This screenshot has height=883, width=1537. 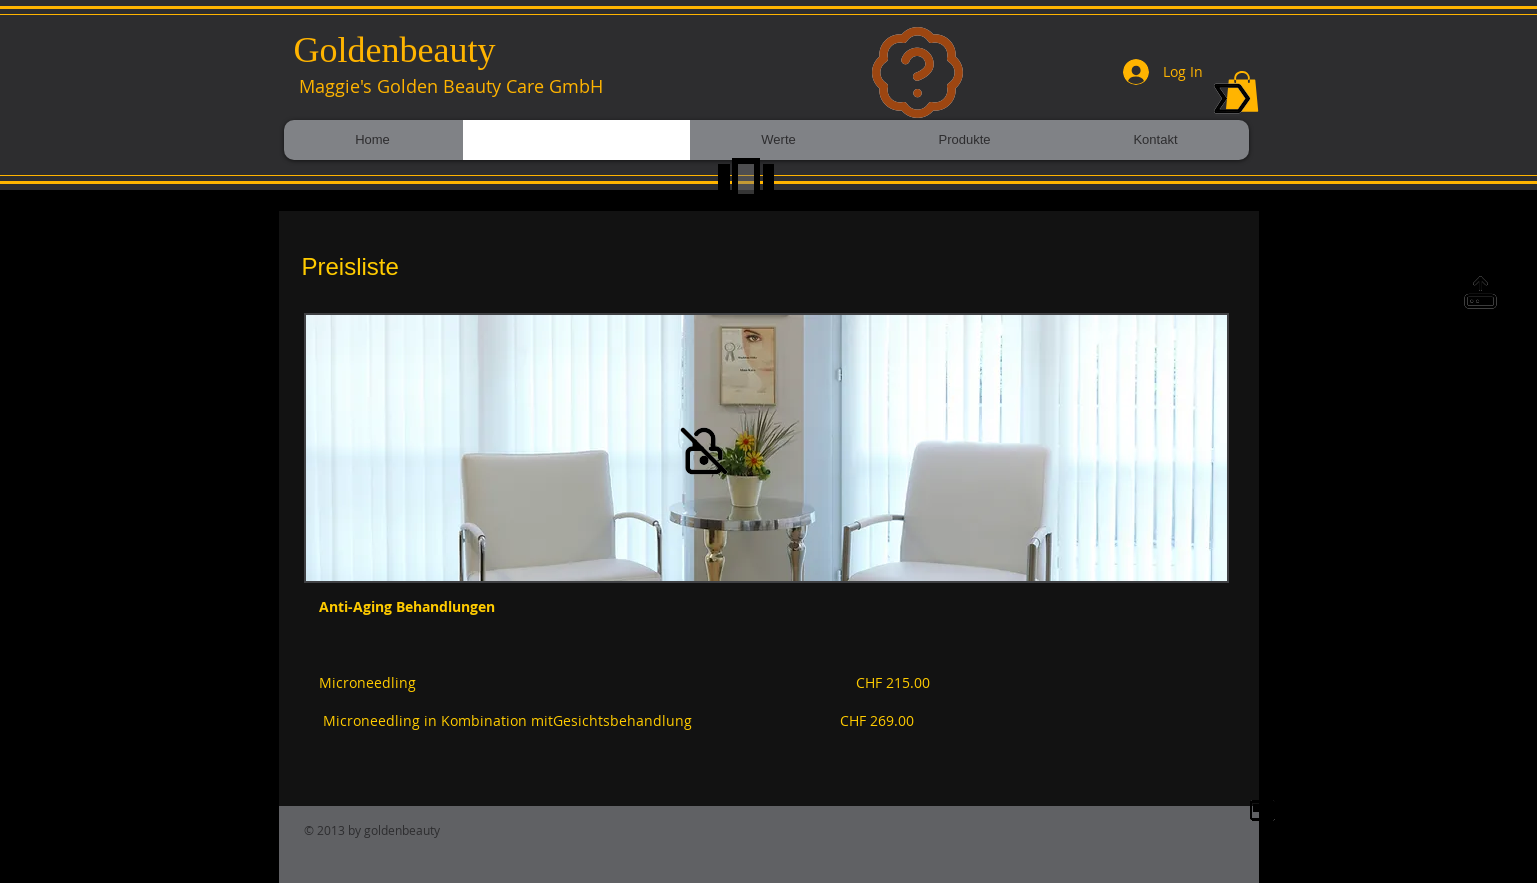 I want to click on access help or FAQ section, so click(x=917, y=72).